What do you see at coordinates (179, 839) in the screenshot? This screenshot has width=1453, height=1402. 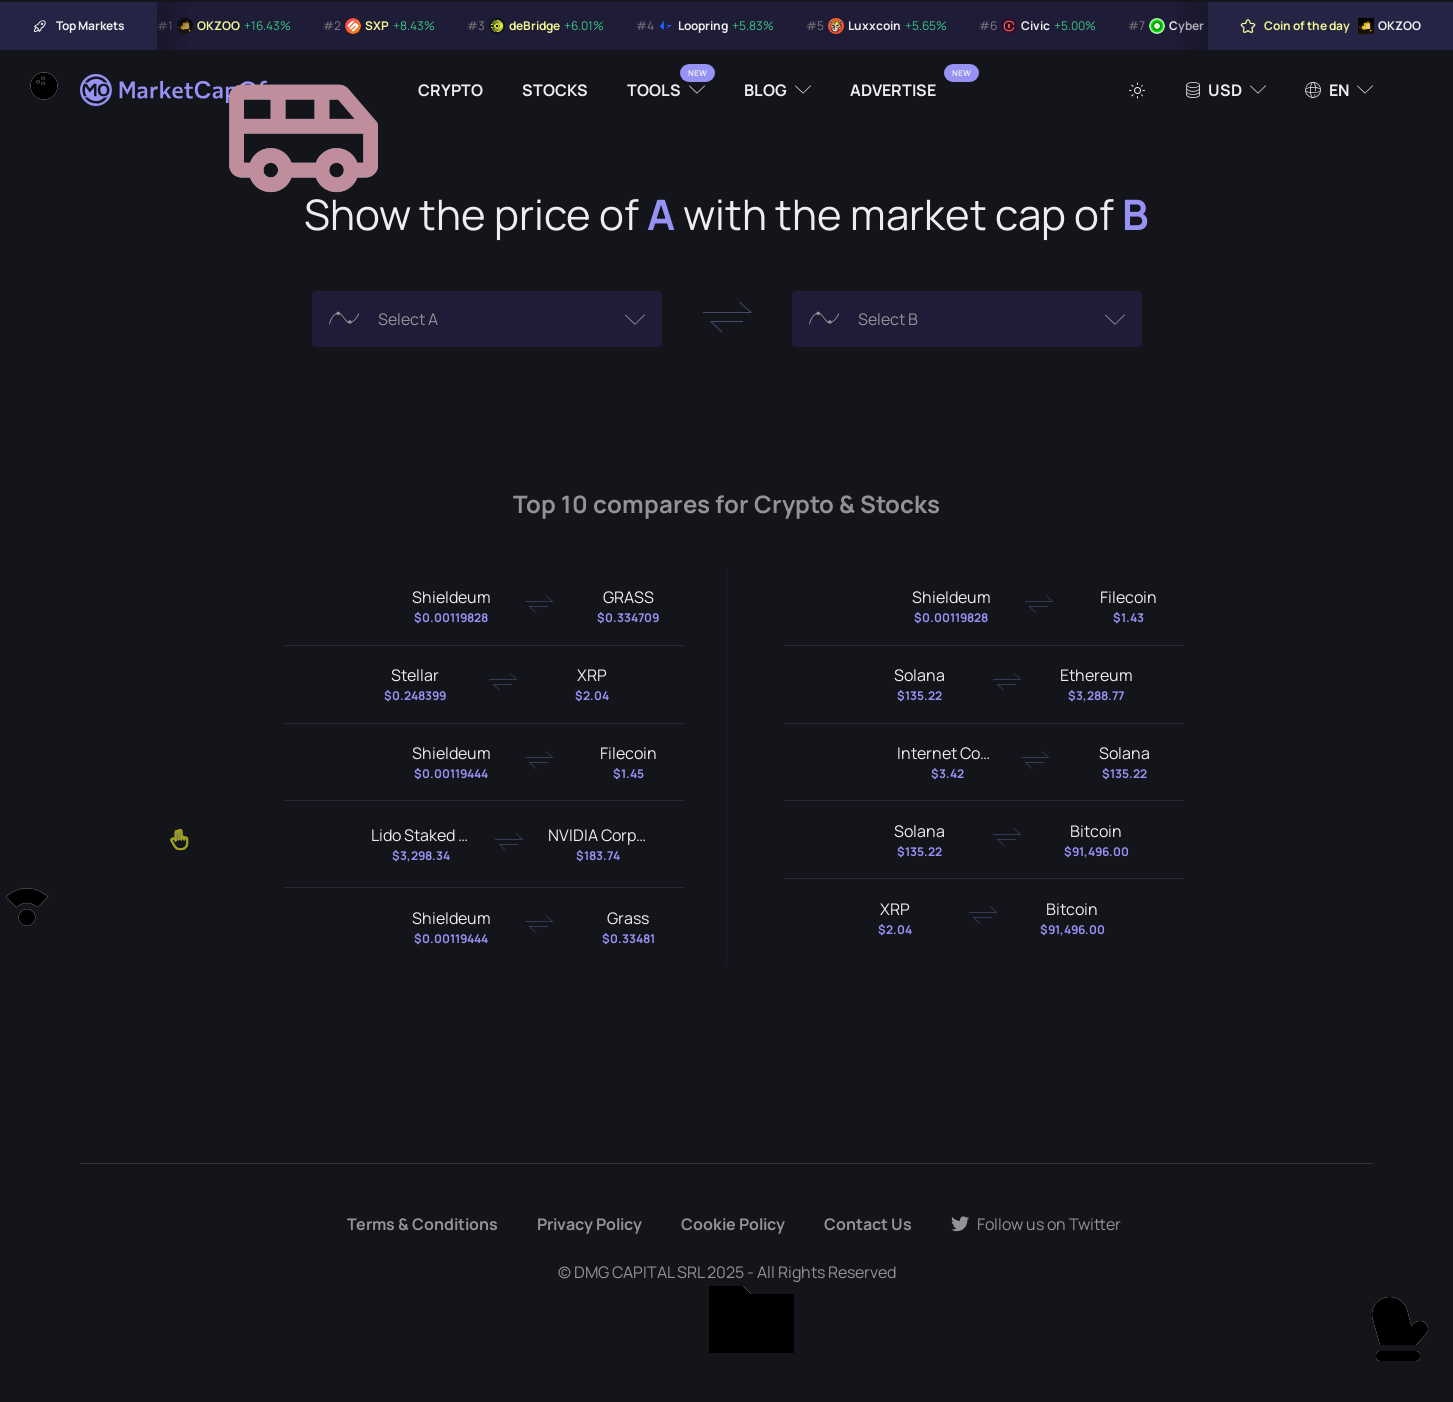 I see `two-finger gesture control` at bounding box center [179, 839].